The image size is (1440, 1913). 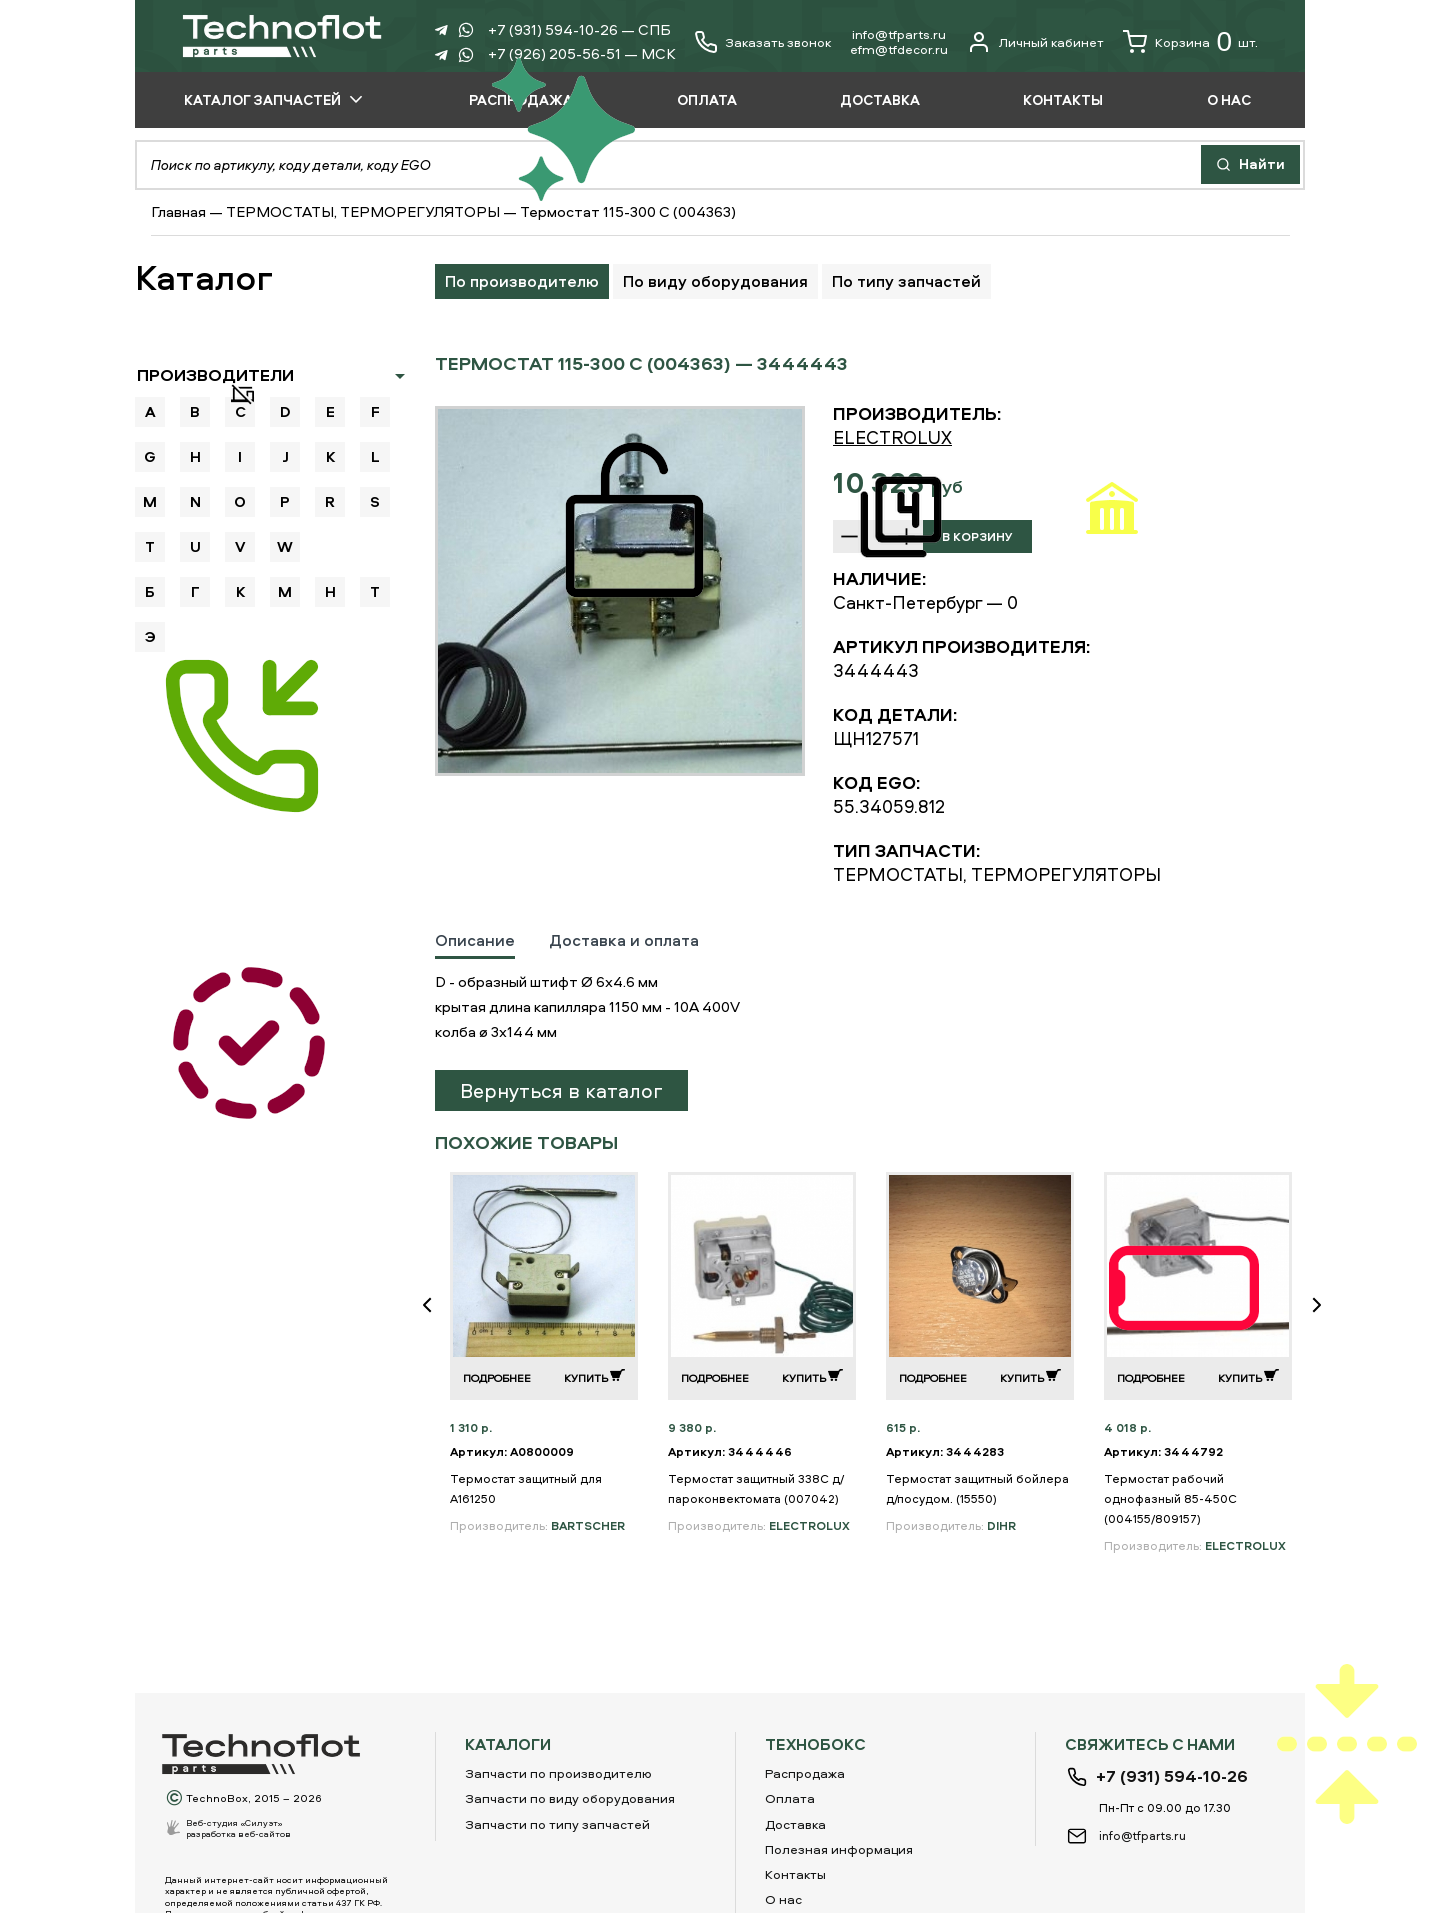 I want to click on indicates 4 stacked layers or images, so click(x=901, y=517).